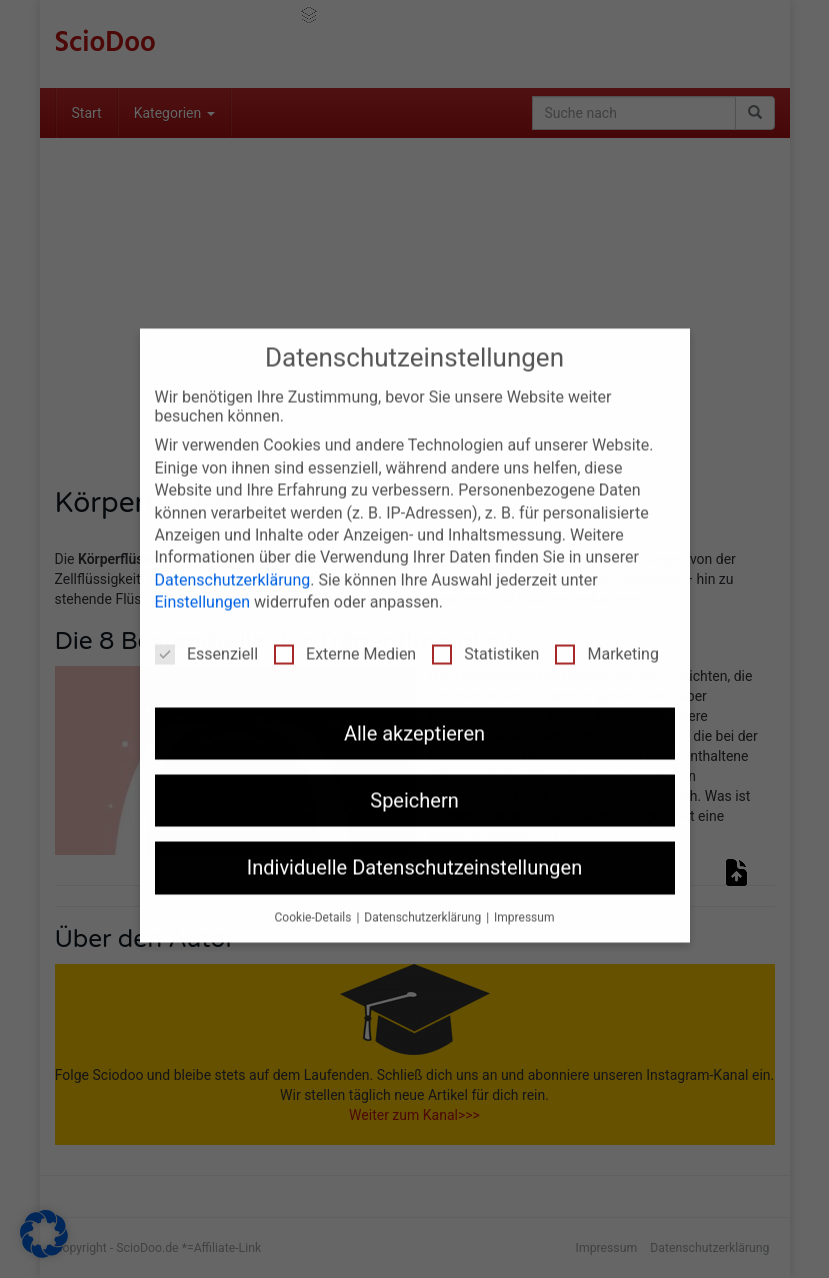  I want to click on view layers or stacked items, so click(309, 15).